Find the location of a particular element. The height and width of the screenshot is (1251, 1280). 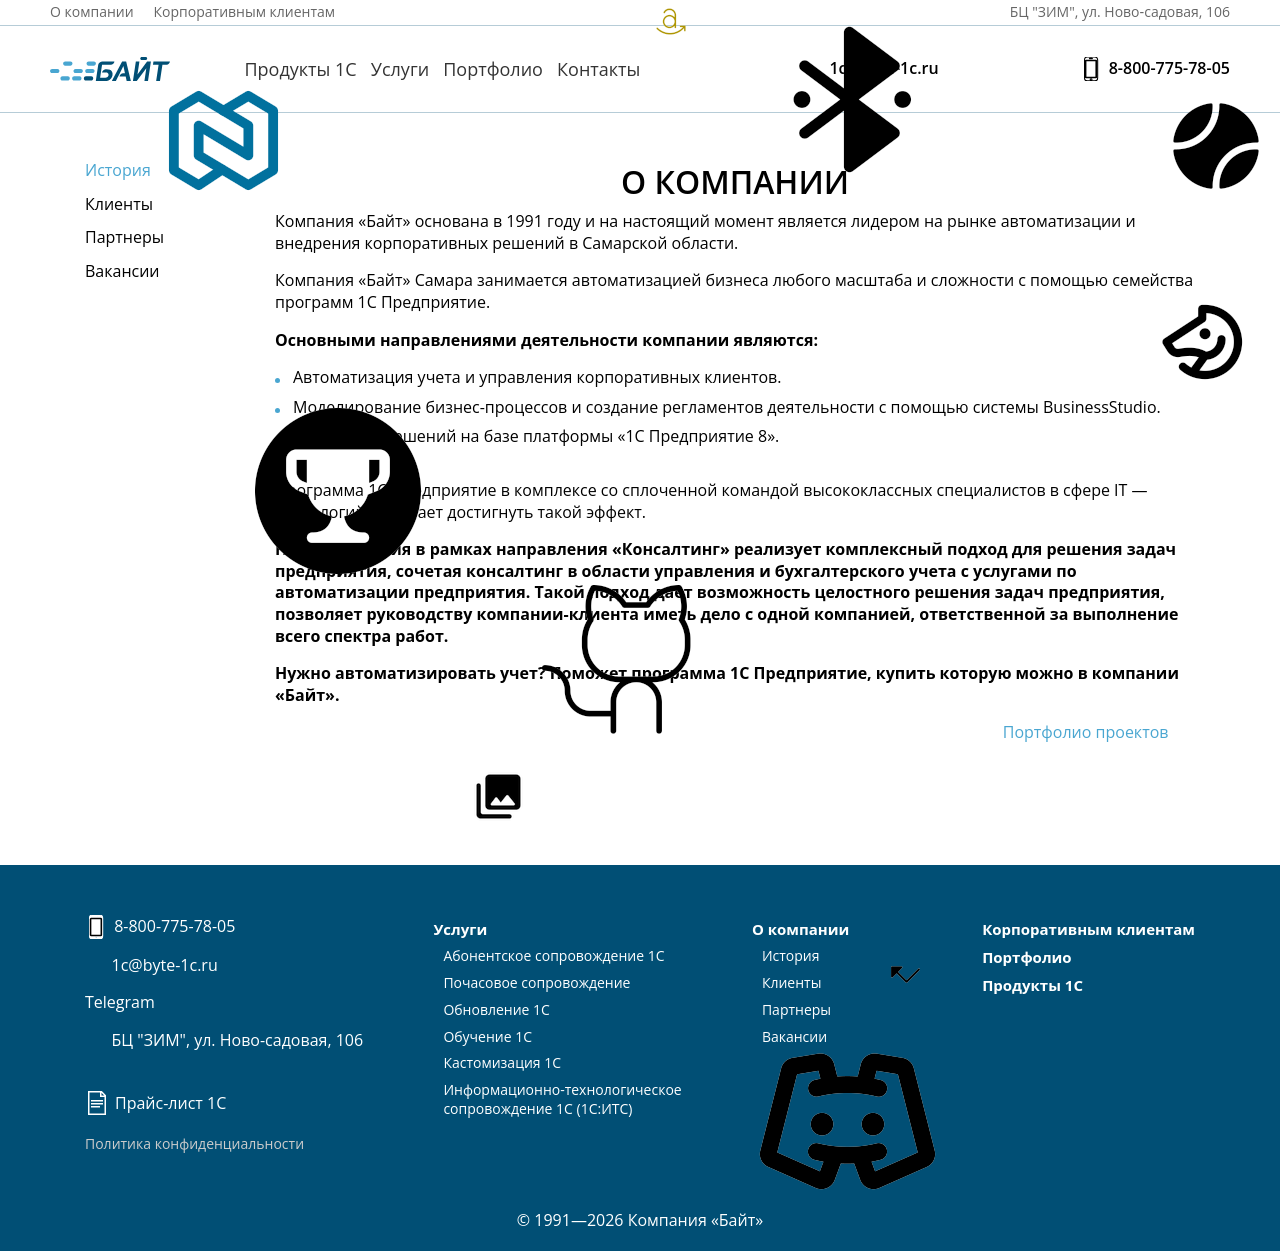

view achievements or accomplishments in your feed is located at coordinates (338, 491).